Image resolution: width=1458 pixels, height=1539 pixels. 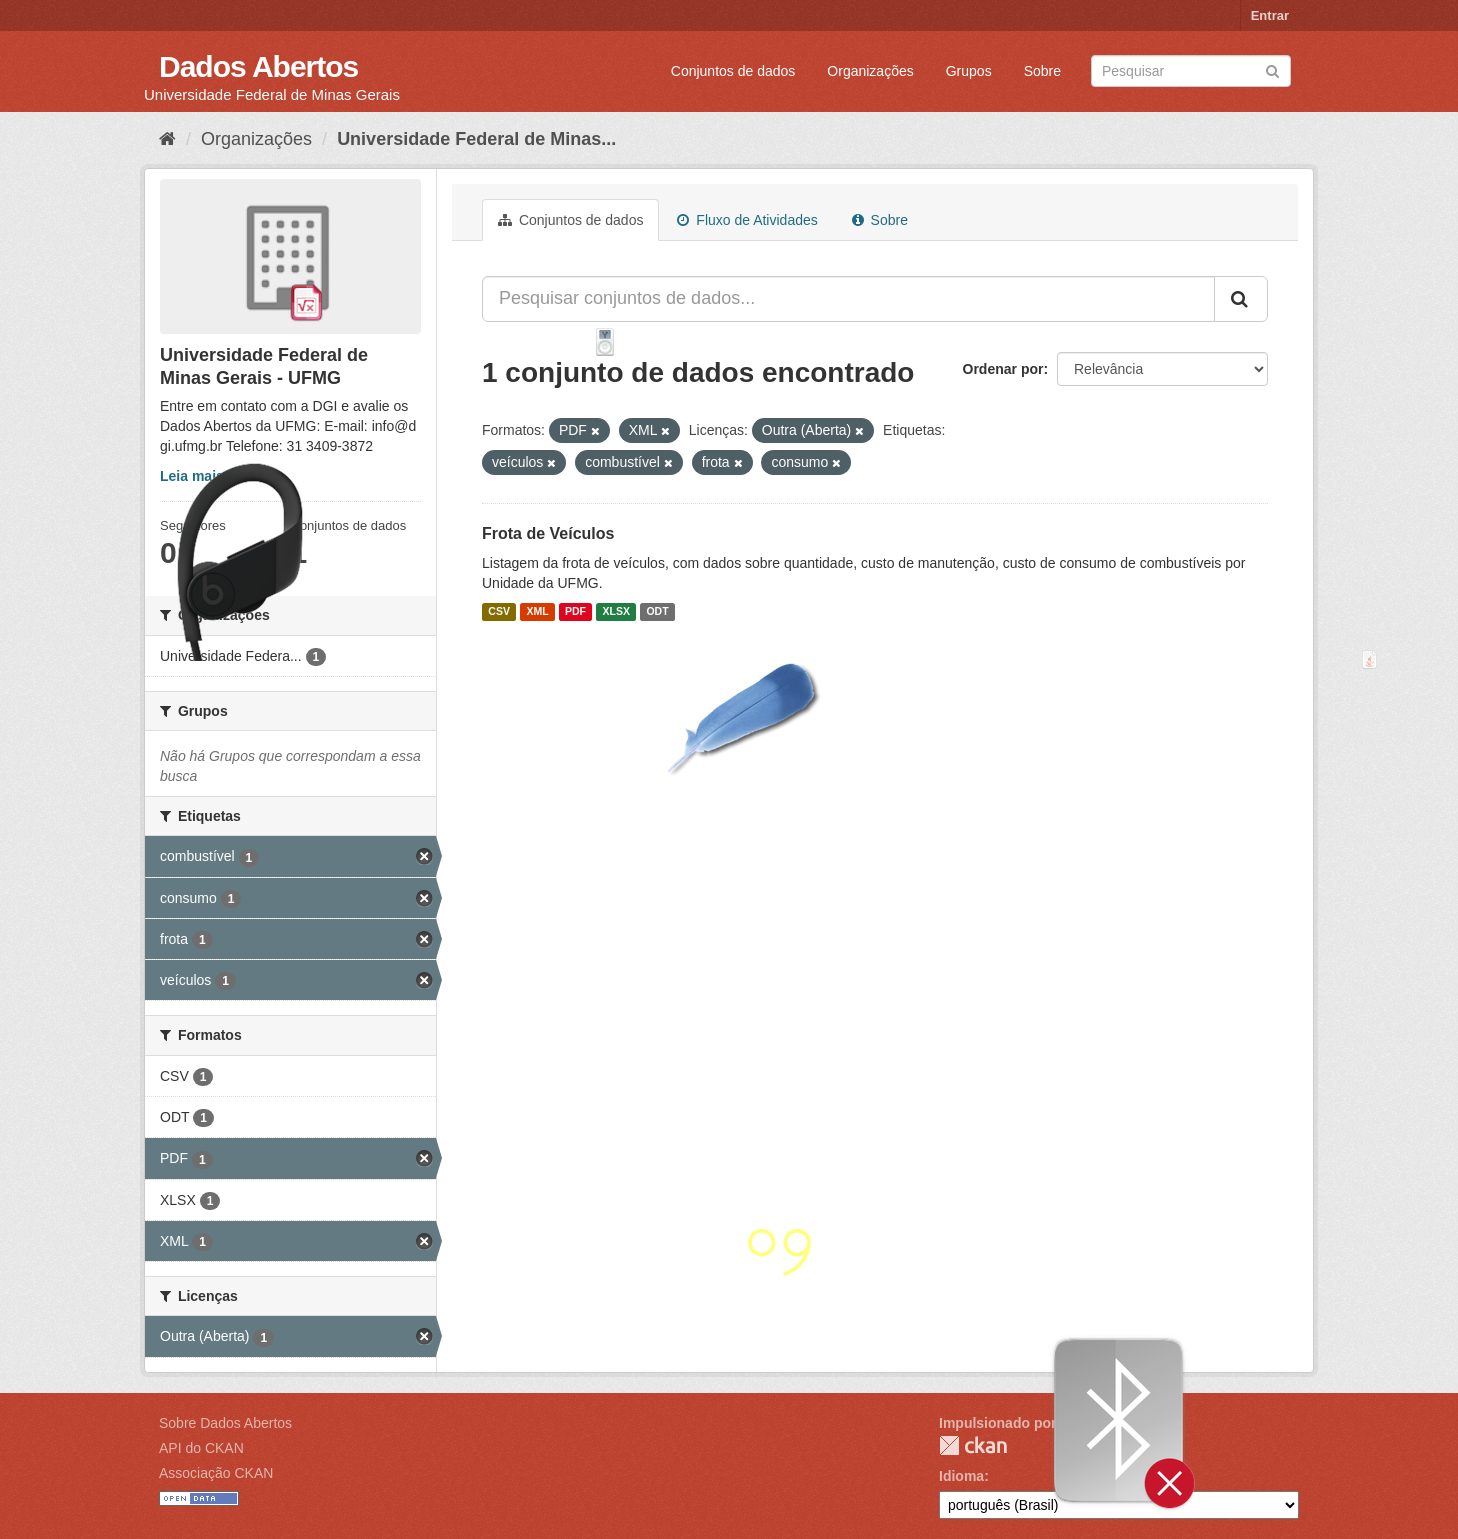 What do you see at coordinates (779, 1252) in the screenshot?
I see `indicates punctuation input mode is active in fcitx` at bounding box center [779, 1252].